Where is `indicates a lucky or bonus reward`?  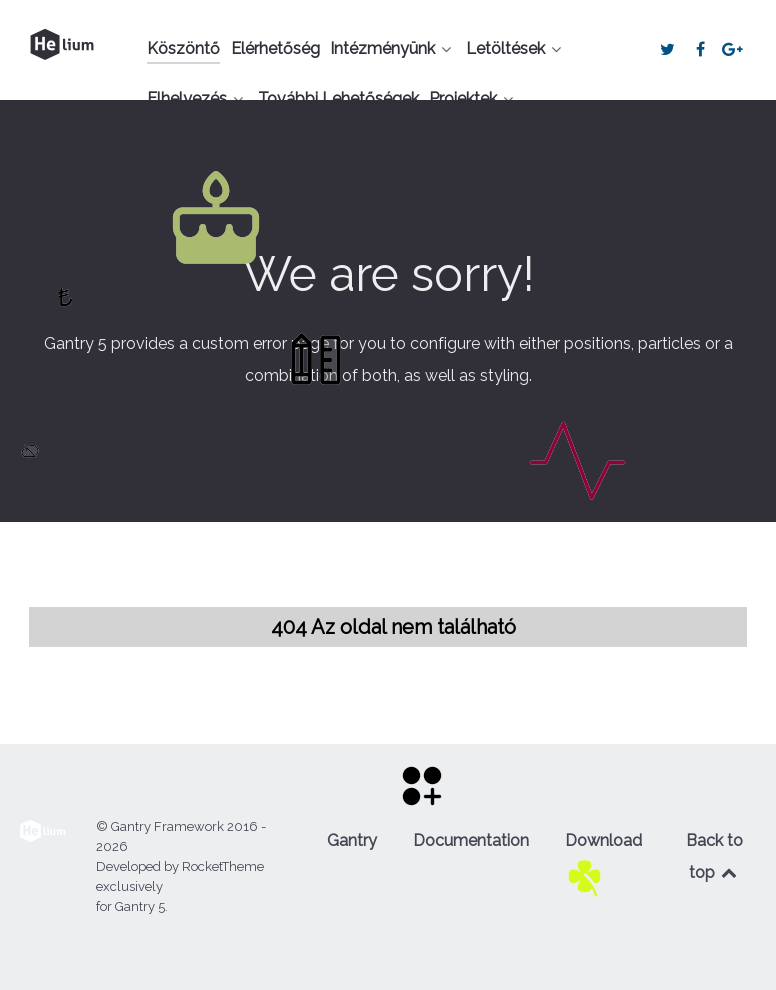 indicates a lucky or bonus reward is located at coordinates (584, 877).